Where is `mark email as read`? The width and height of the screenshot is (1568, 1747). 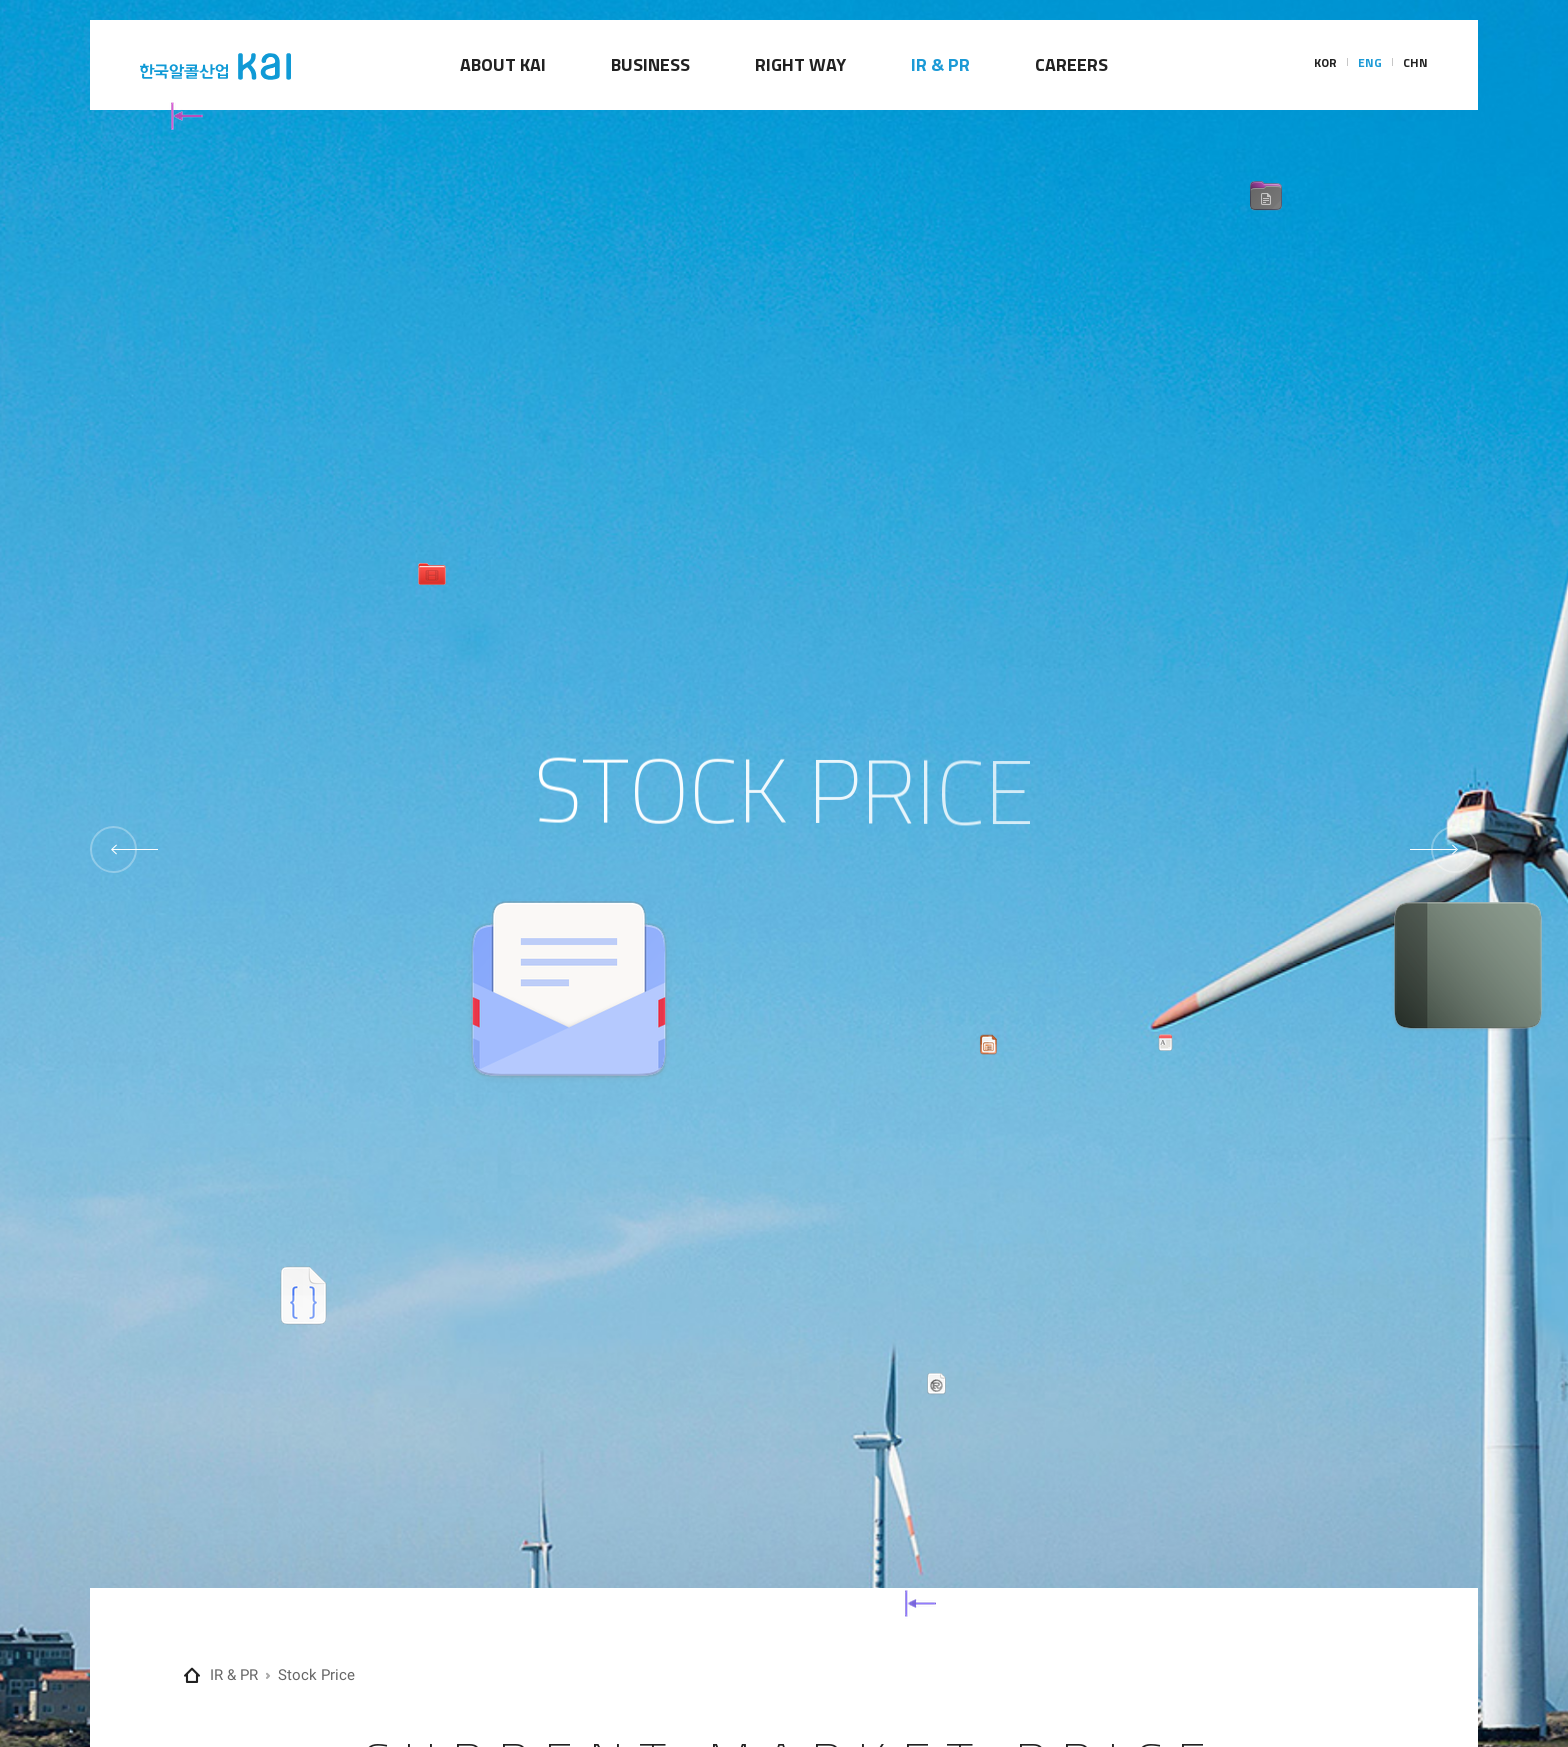 mark email as read is located at coordinates (569, 1000).